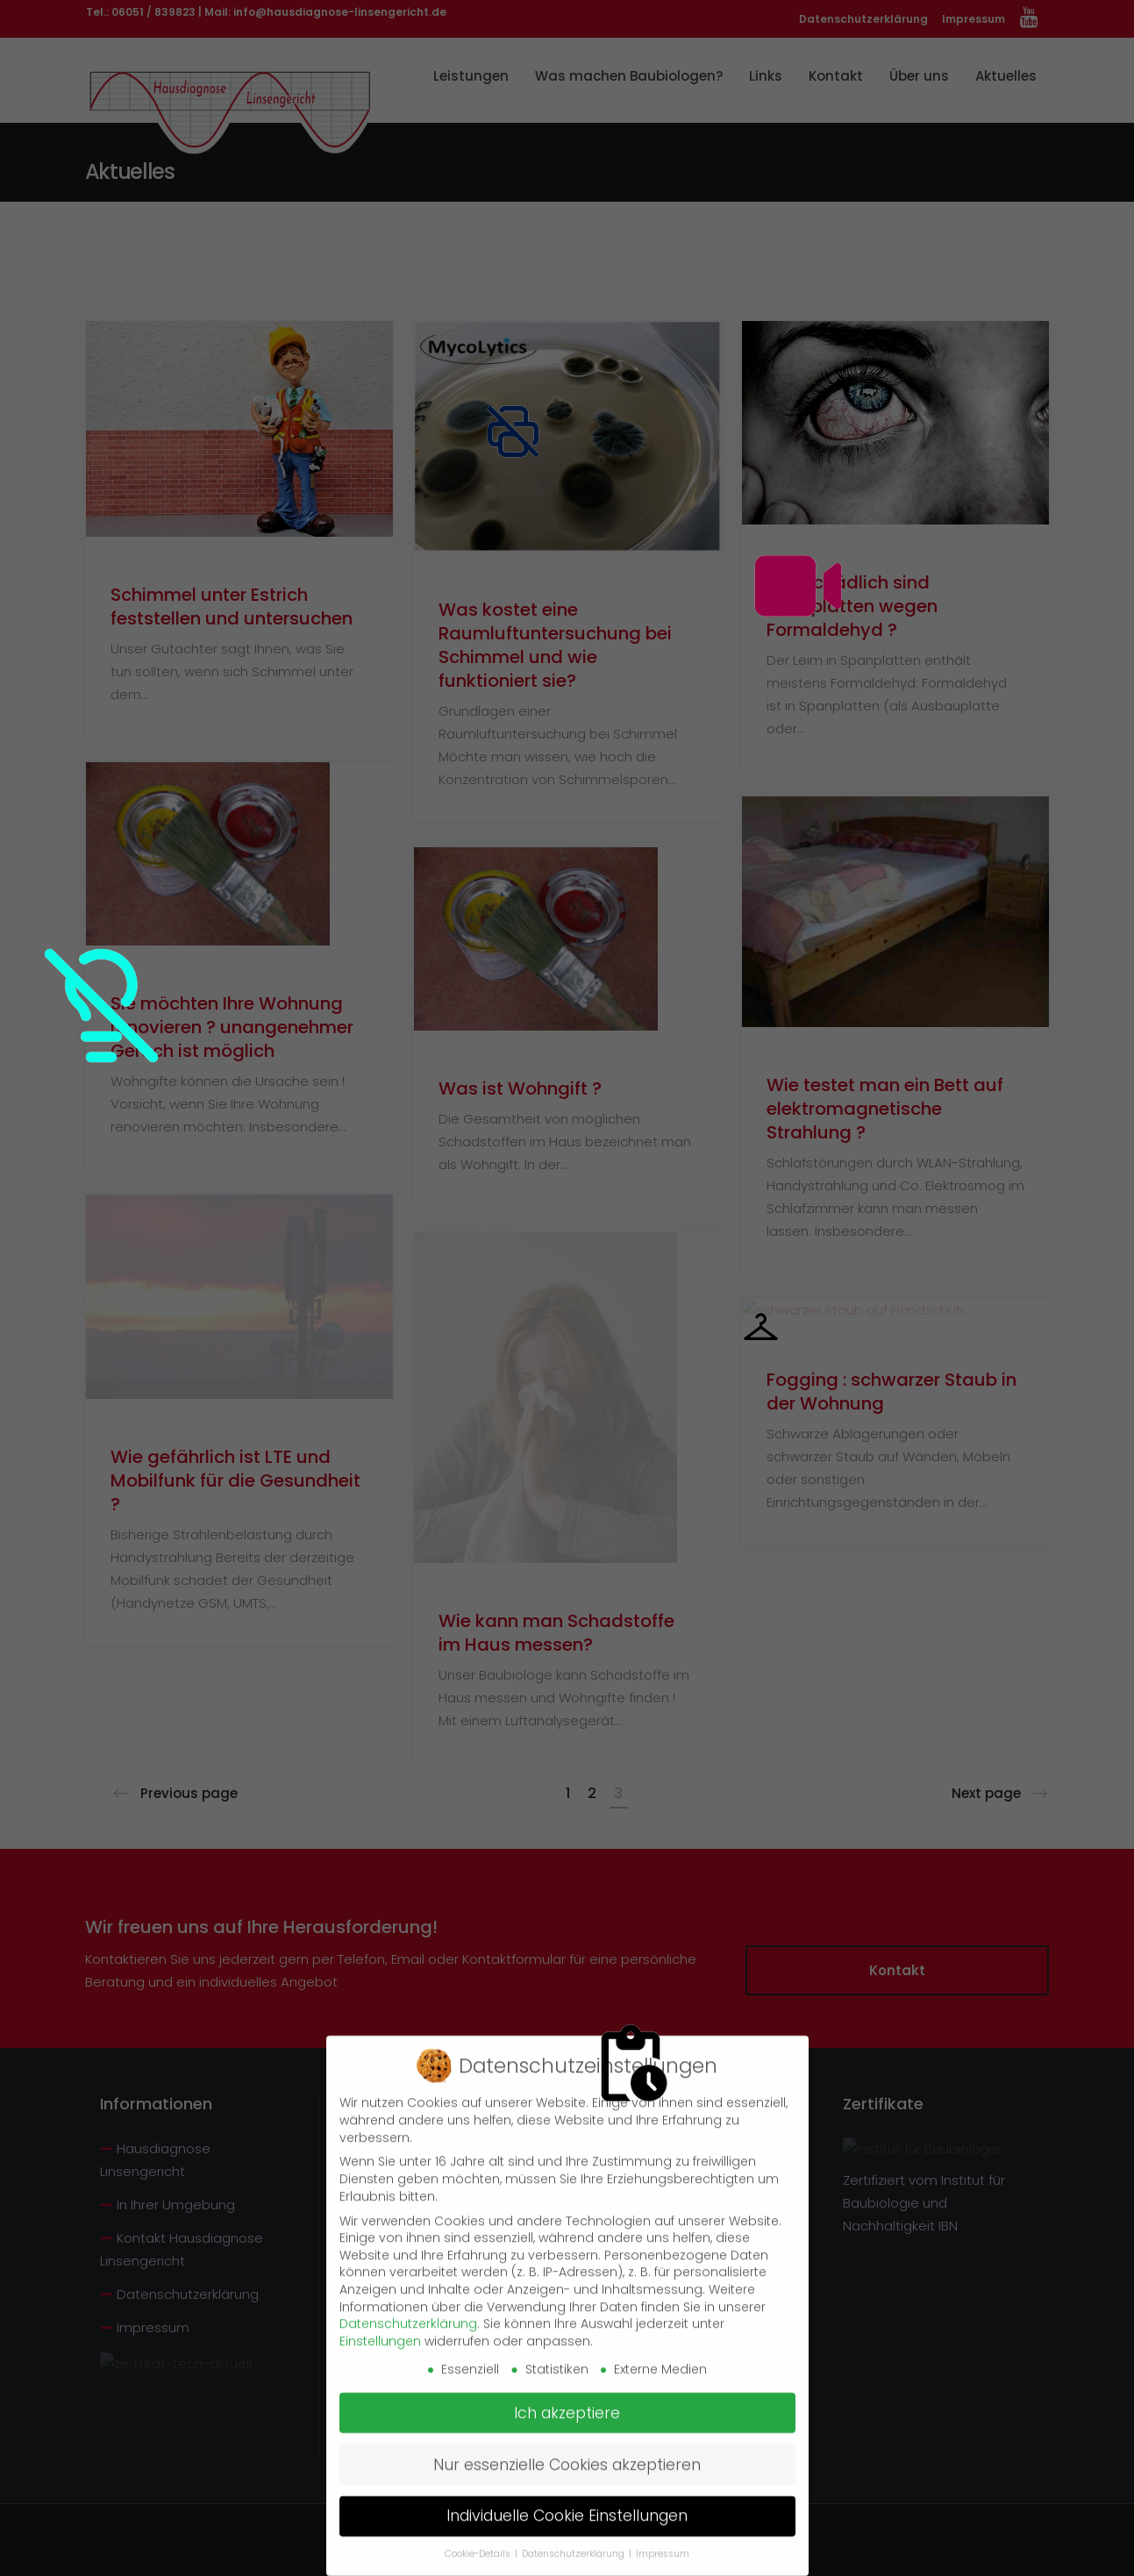  What do you see at coordinates (760, 1326) in the screenshot?
I see `access coat check or wardrobe services` at bounding box center [760, 1326].